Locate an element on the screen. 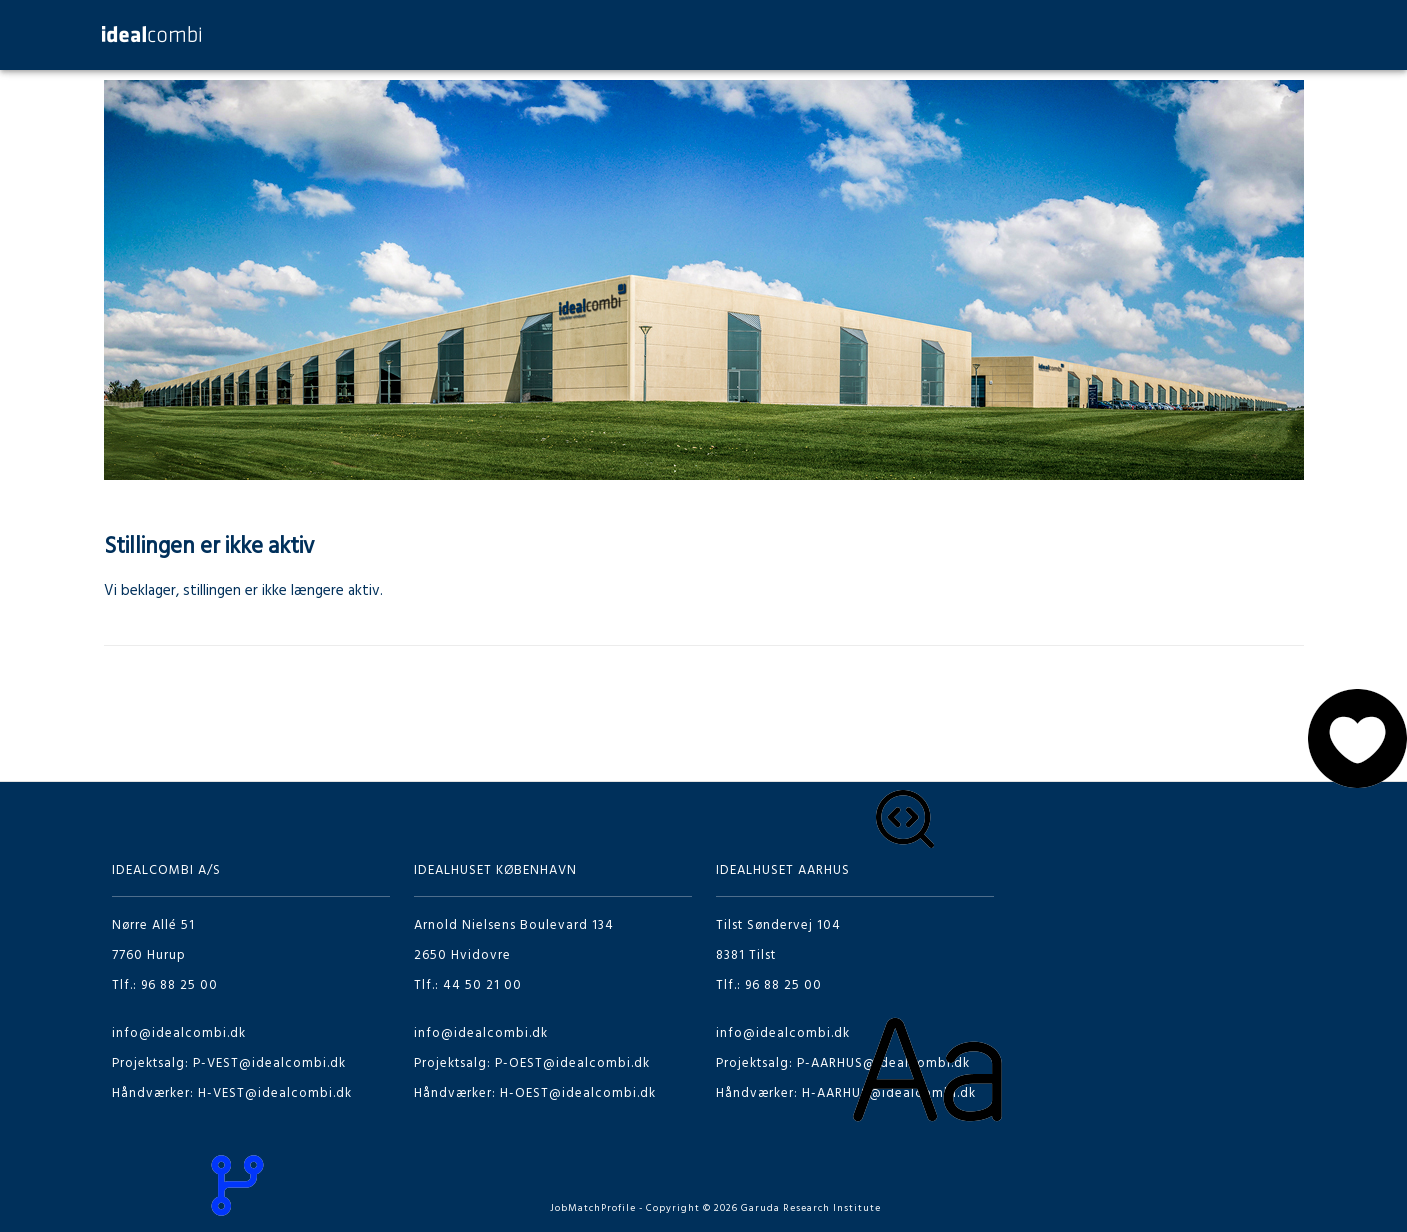 Image resolution: width=1407 pixels, height=1232 pixels. adjust text formatting and font settings is located at coordinates (927, 1069).